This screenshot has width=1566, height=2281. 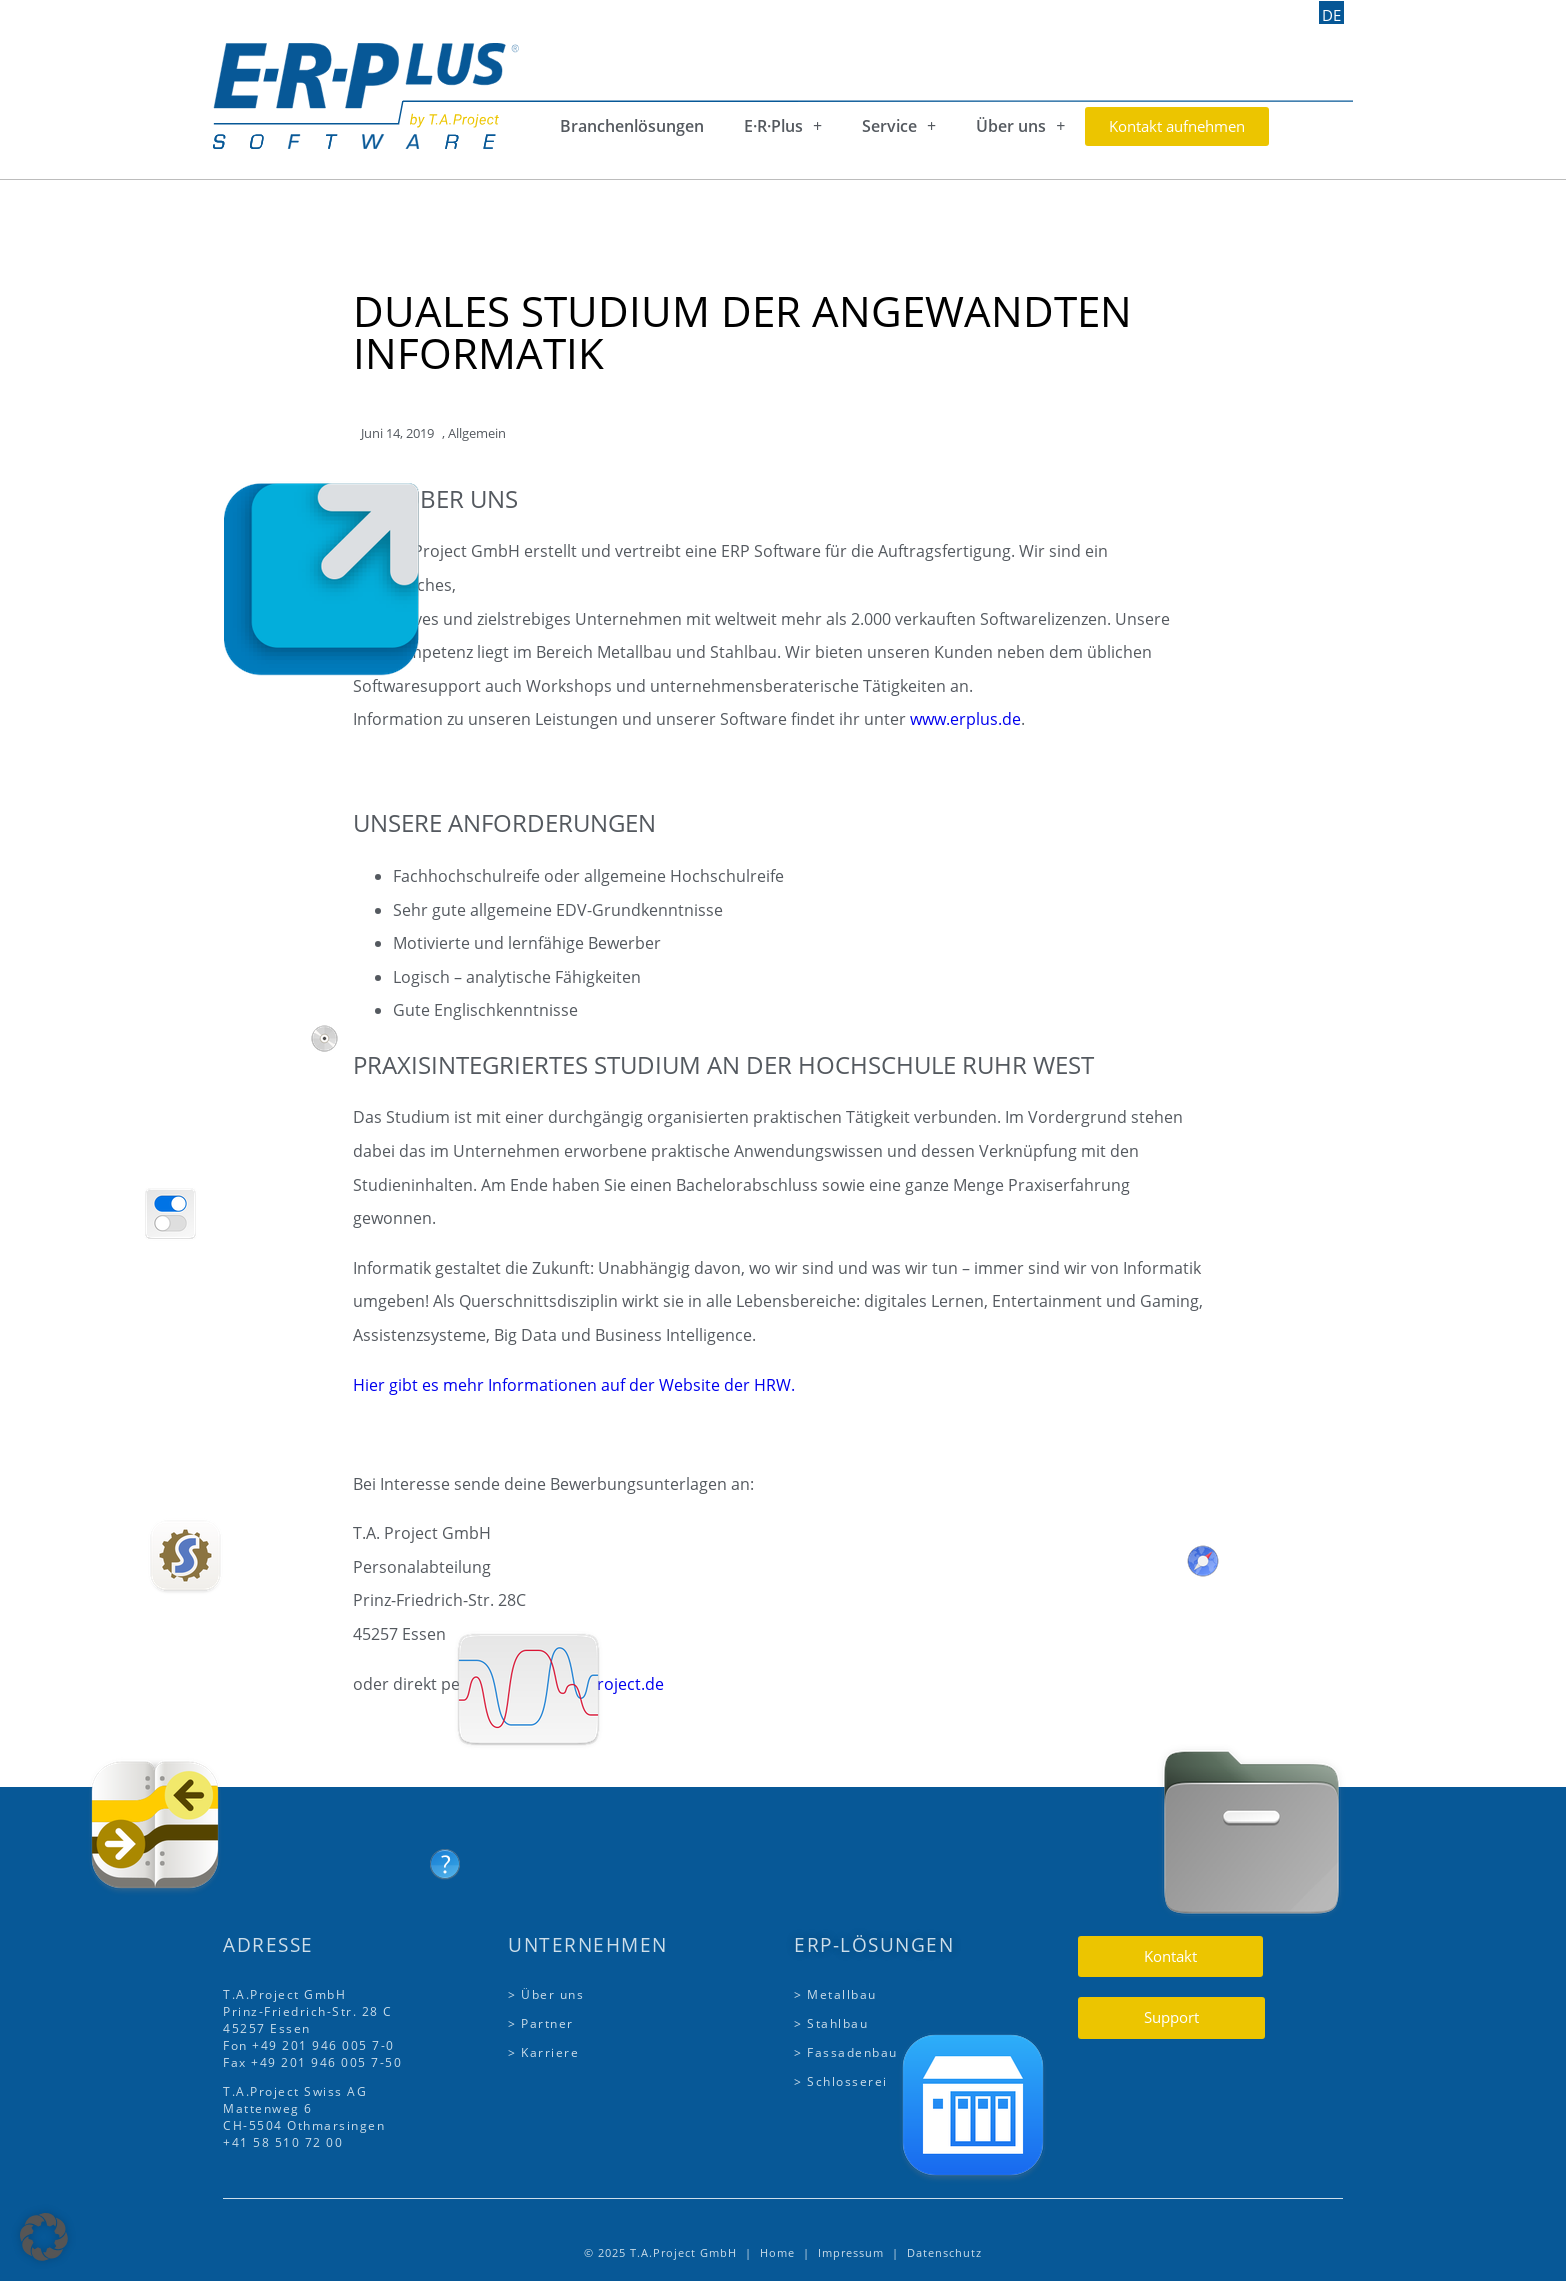 What do you see at coordinates (324, 1038) in the screenshot?
I see `indicates a DVD-RW drive or rewritable disc device` at bounding box center [324, 1038].